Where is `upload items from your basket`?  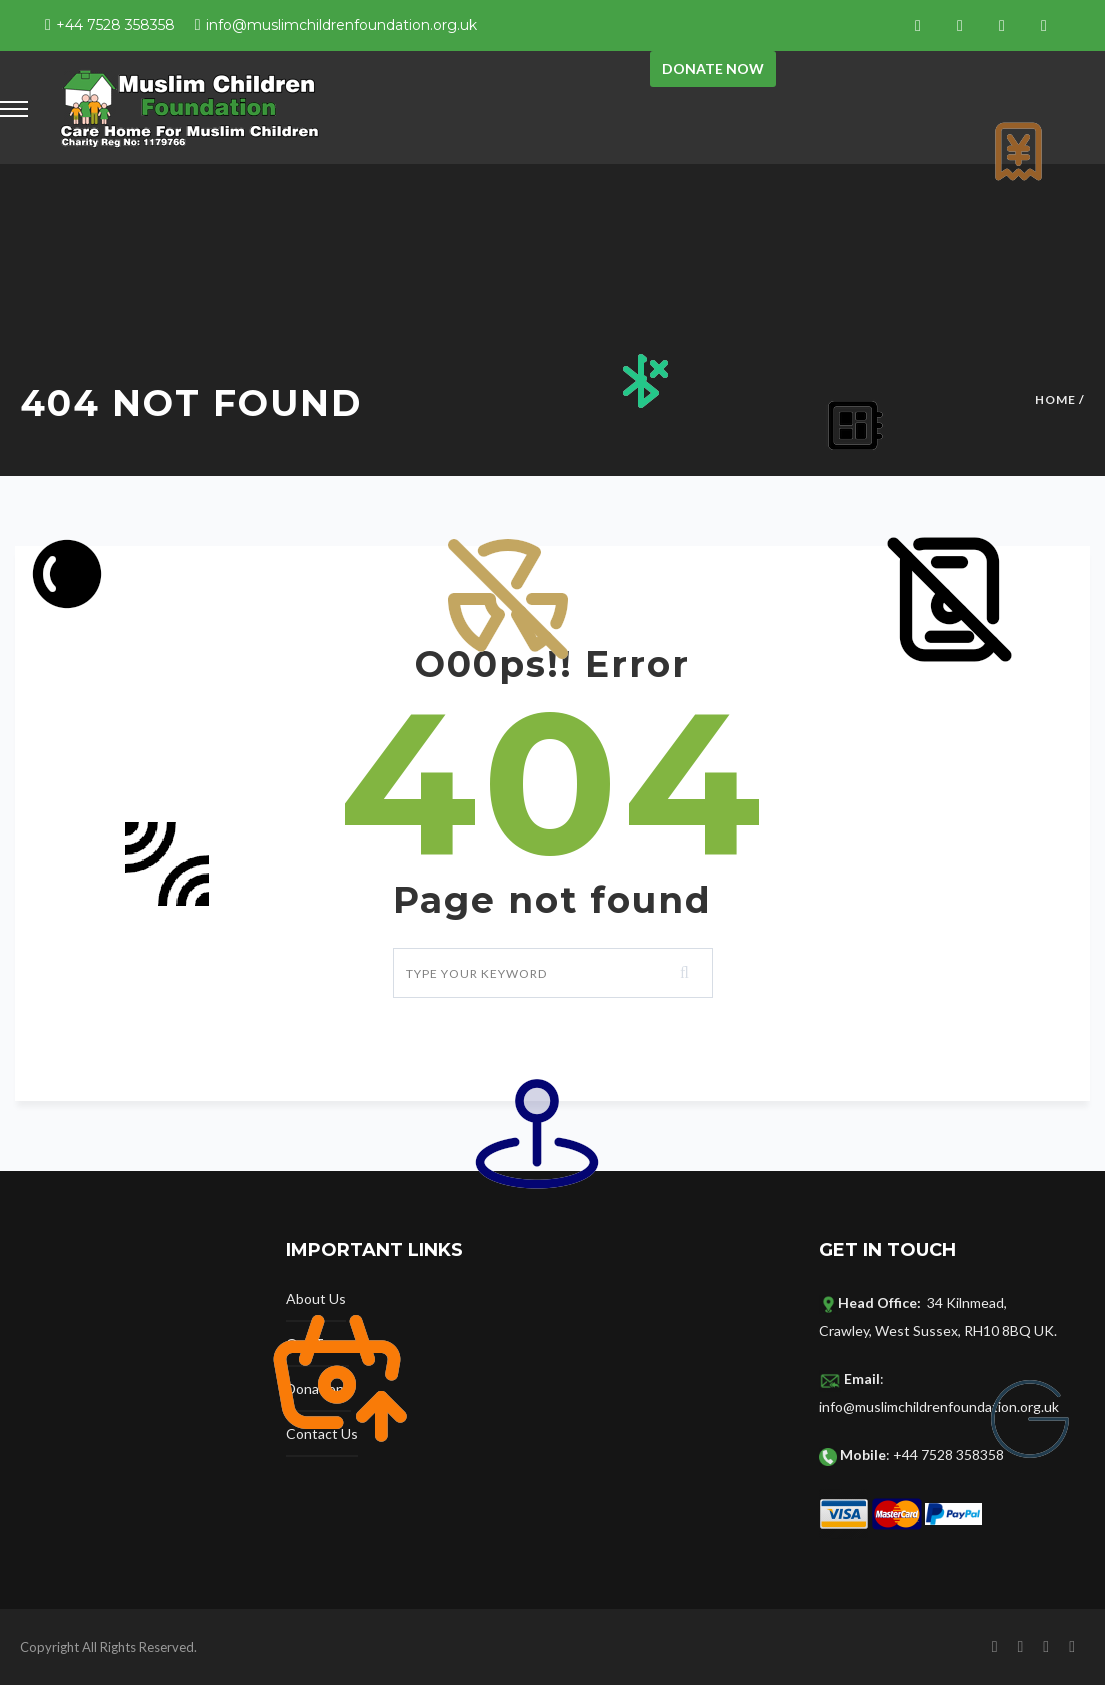
upload items from your basket is located at coordinates (337, 1372).